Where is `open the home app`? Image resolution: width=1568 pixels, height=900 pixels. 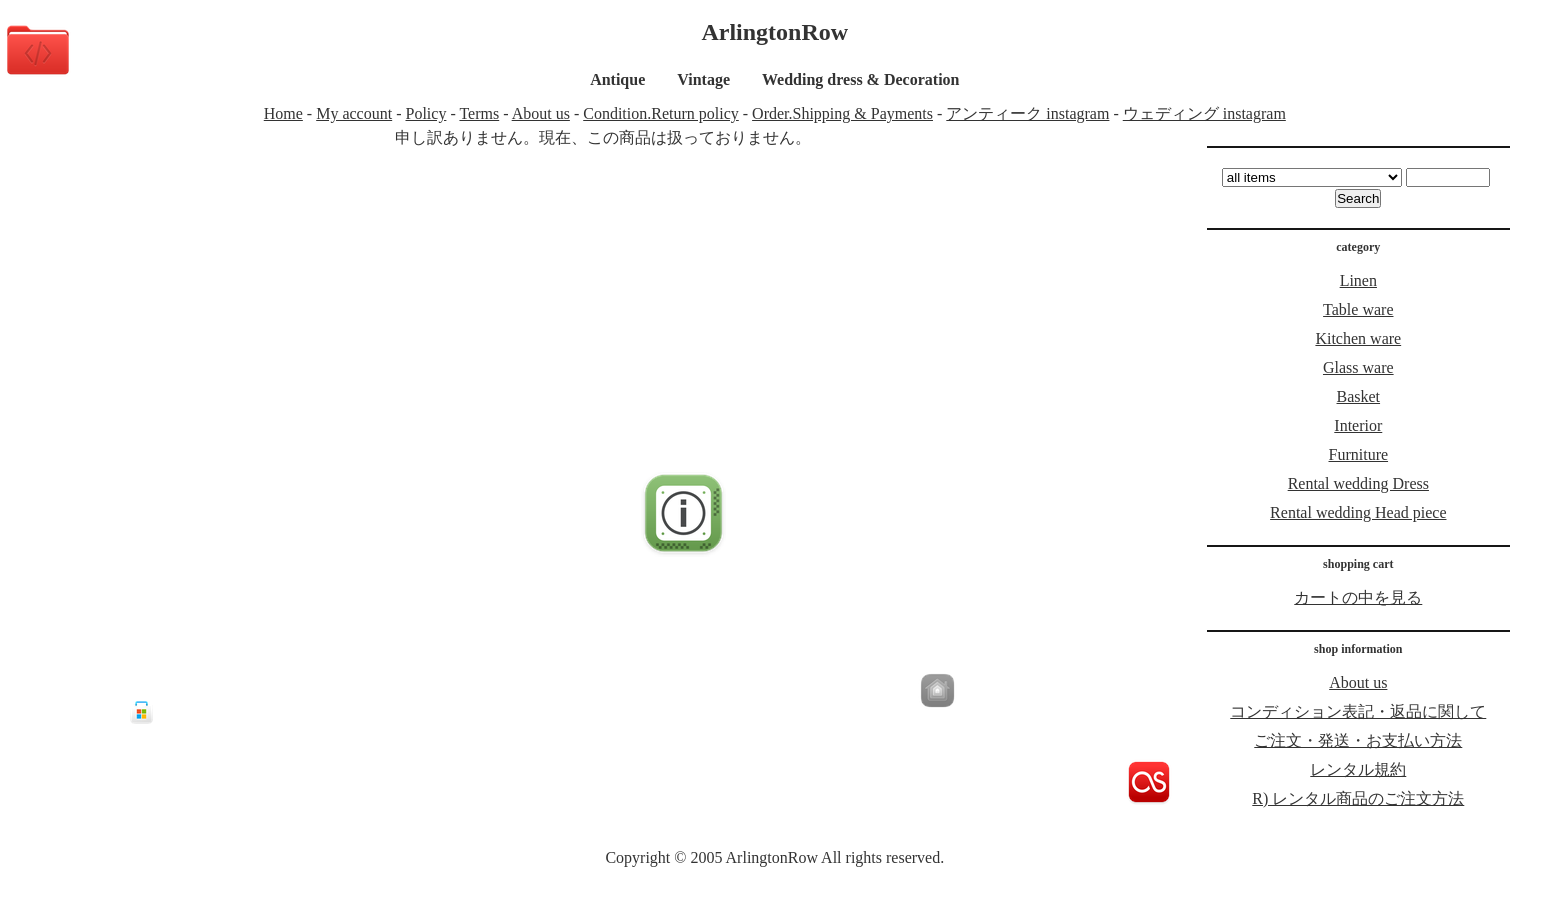
open the home app is located at coordinates (937, 690).